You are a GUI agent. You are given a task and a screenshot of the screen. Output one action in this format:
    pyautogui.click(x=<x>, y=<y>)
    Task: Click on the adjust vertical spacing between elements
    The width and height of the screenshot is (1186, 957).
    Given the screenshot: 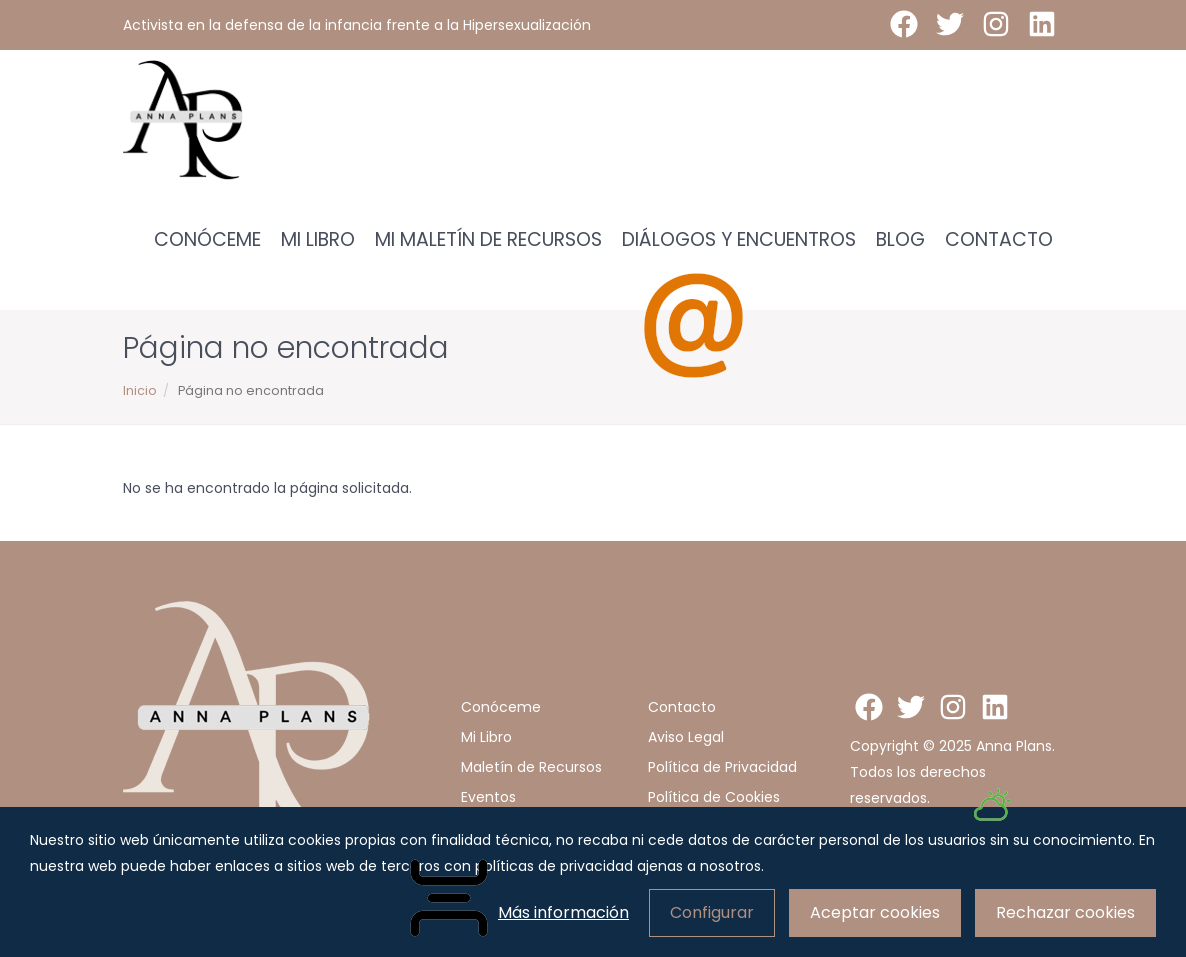 What is the action you would take?
    pyautogui.click(x=449, y=898)
    